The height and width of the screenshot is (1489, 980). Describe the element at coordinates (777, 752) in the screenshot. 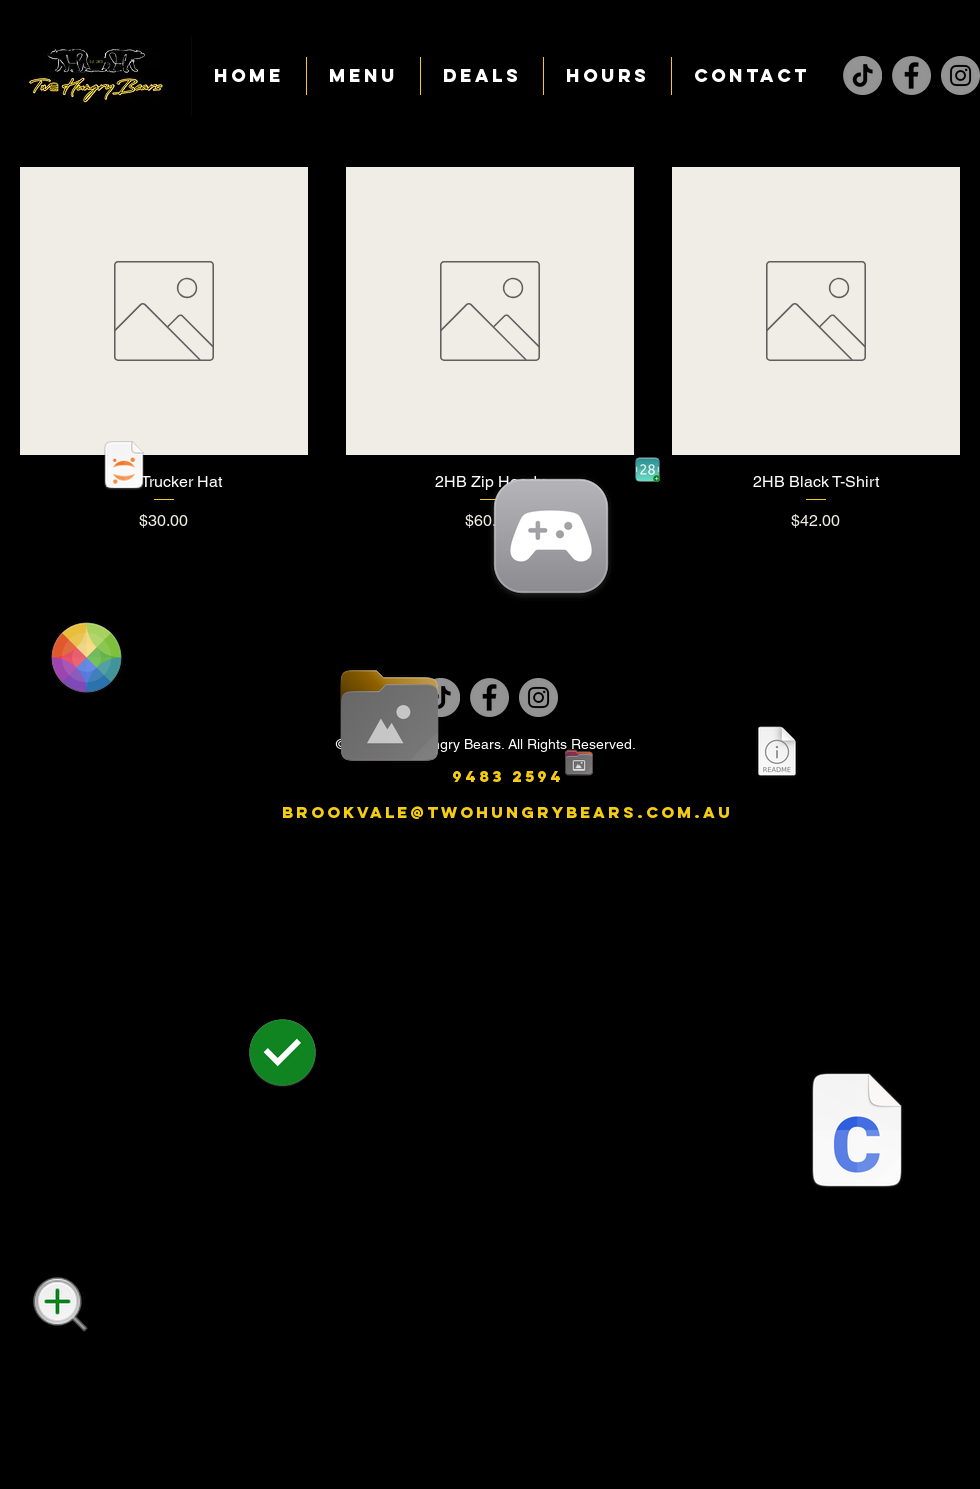

I see `open readme documentation file` at that location.